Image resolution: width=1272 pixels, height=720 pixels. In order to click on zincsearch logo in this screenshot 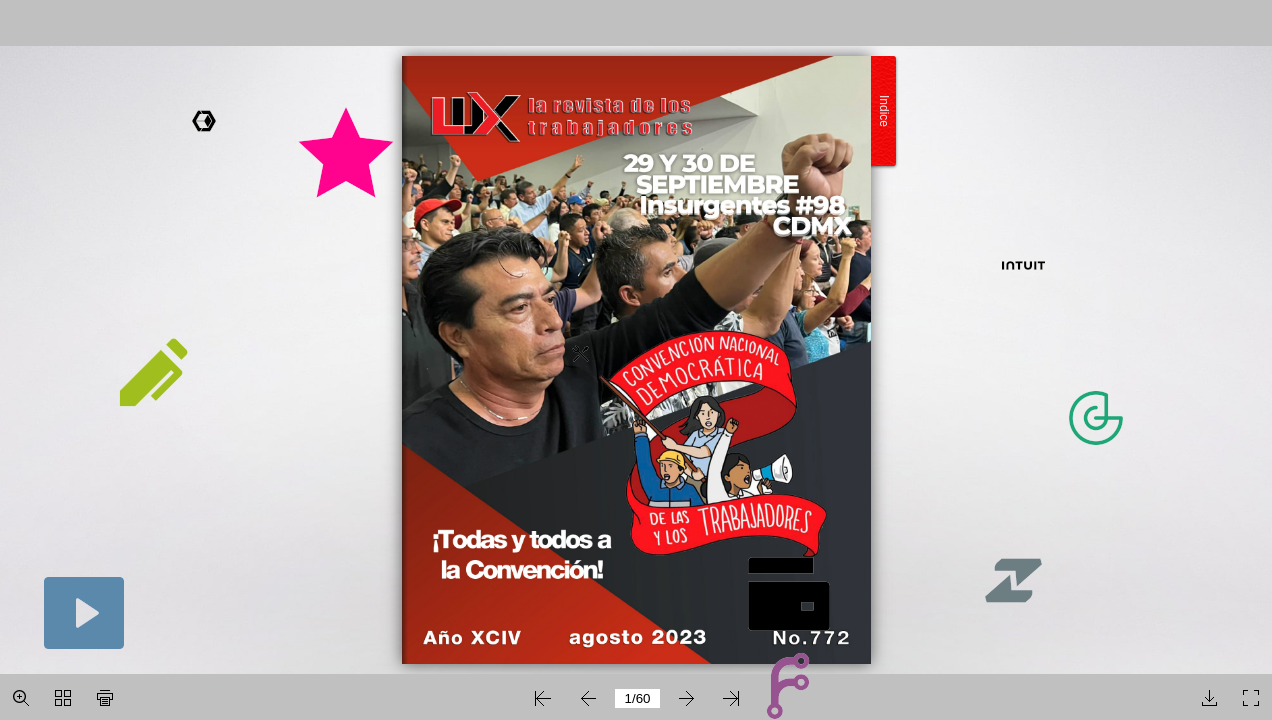, I will do `click(1013, 580)`.